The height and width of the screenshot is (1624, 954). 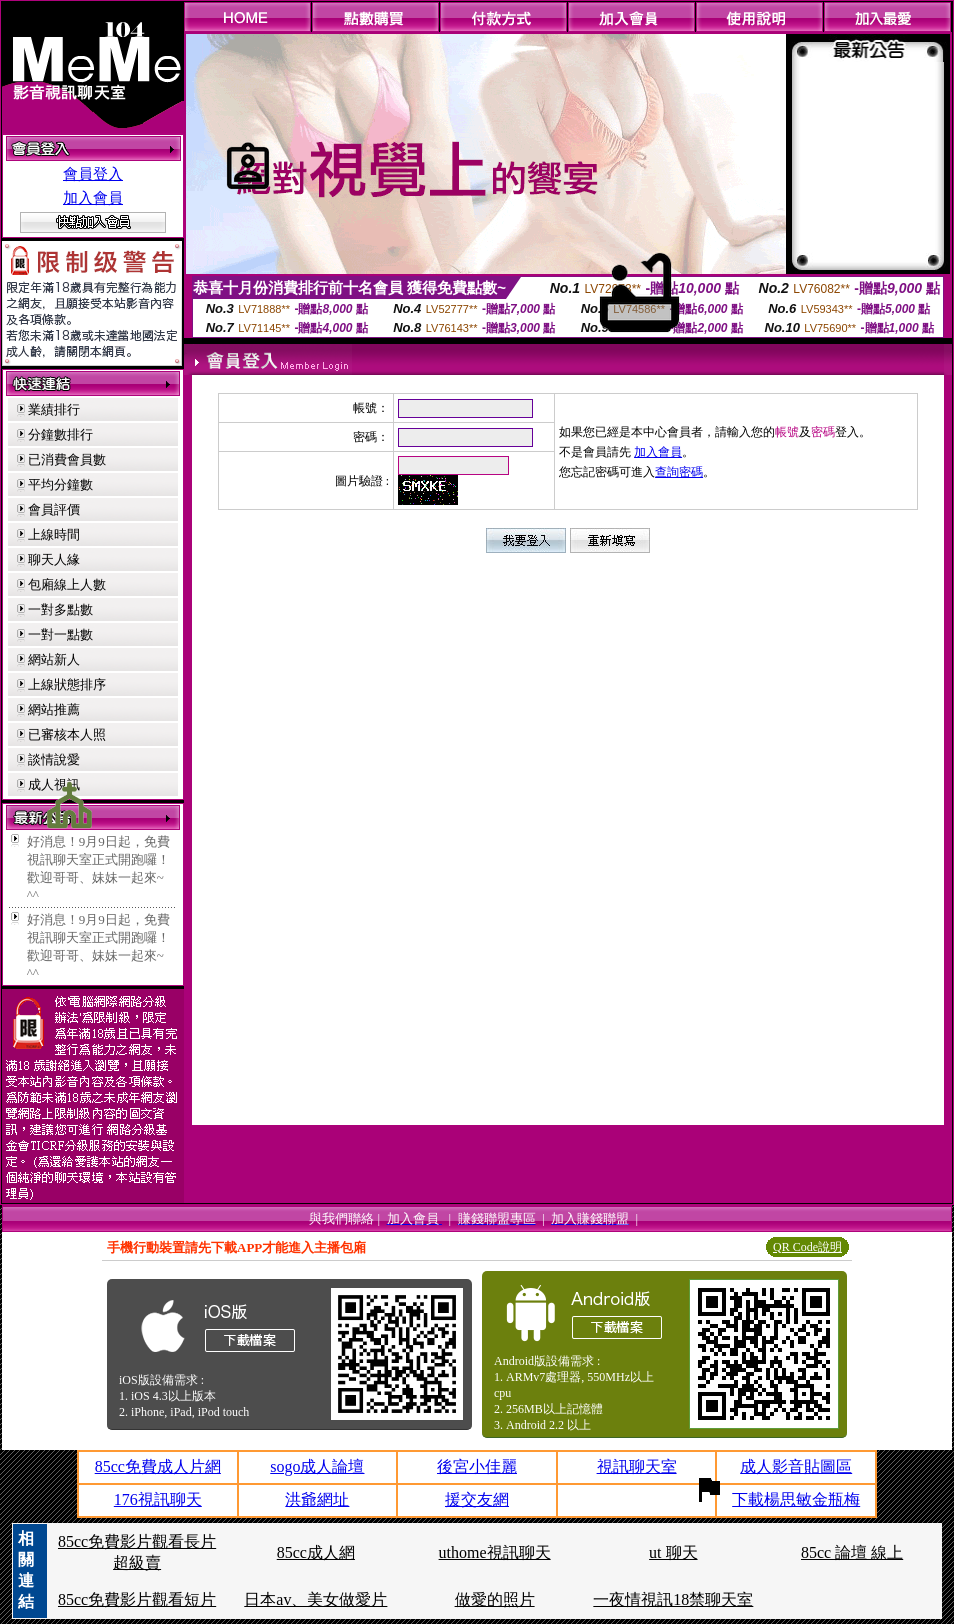 I want to click on view assigned user profile, so click(x=248, y=168).